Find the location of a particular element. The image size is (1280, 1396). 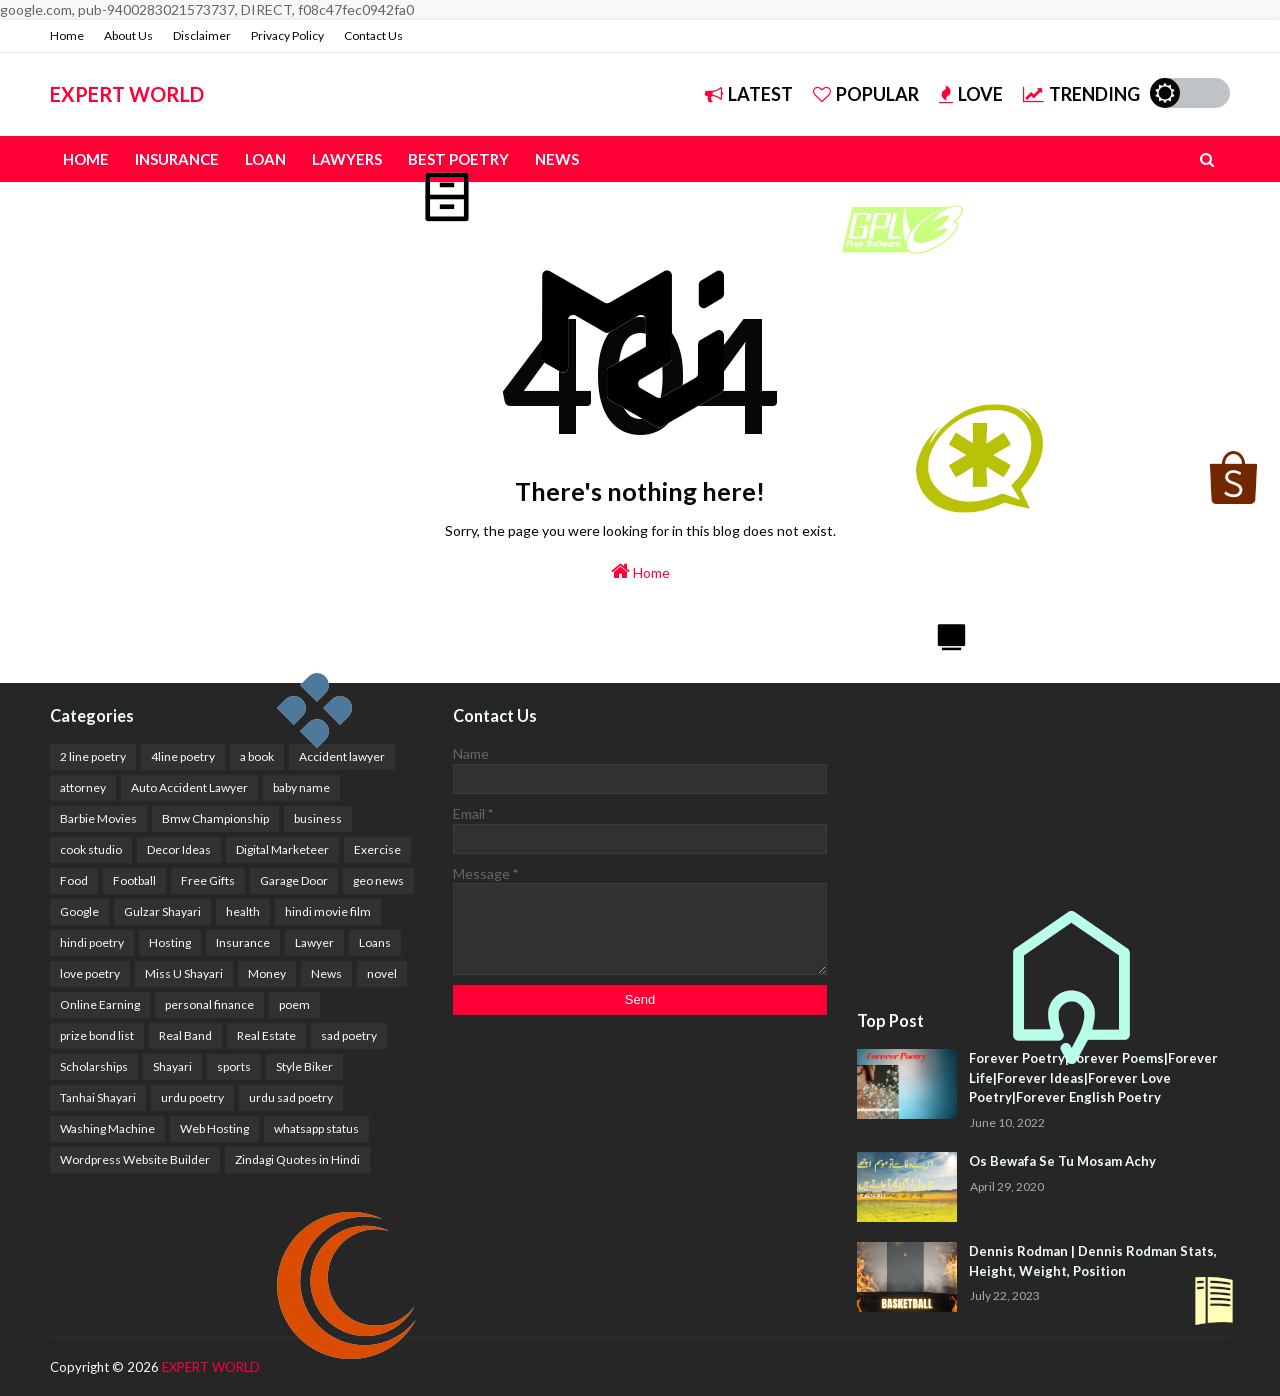

access archived files or documents is located at coordinates (447, 197).